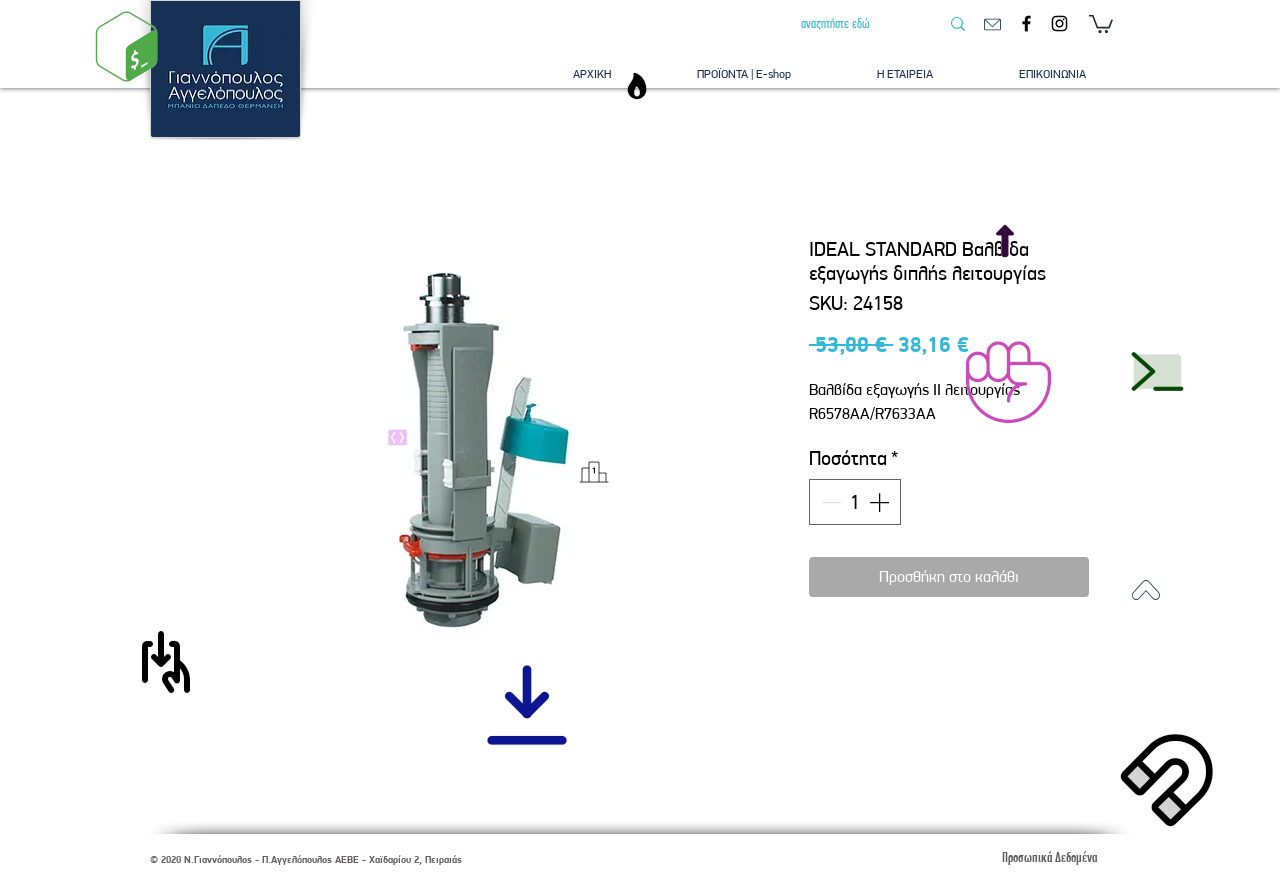  I want to click on view trending or hot content, so click(637, 86).